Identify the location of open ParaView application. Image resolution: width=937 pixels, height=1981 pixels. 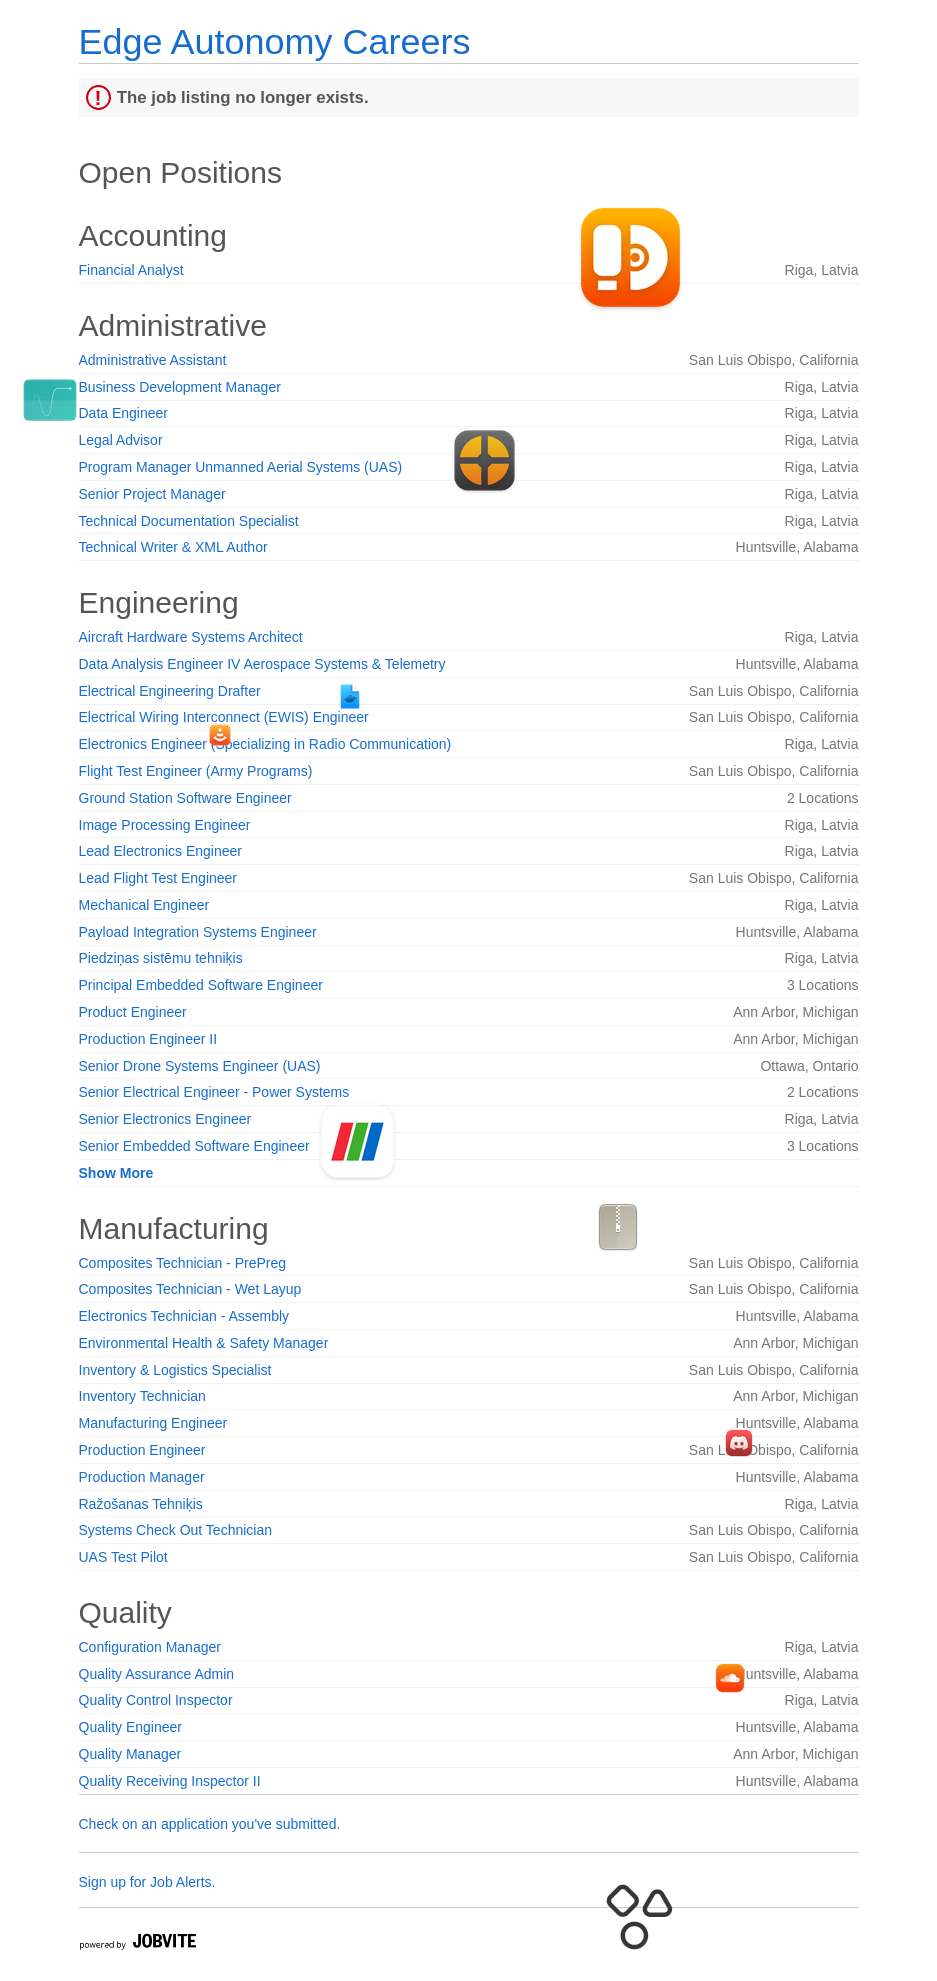
(357, 1142).